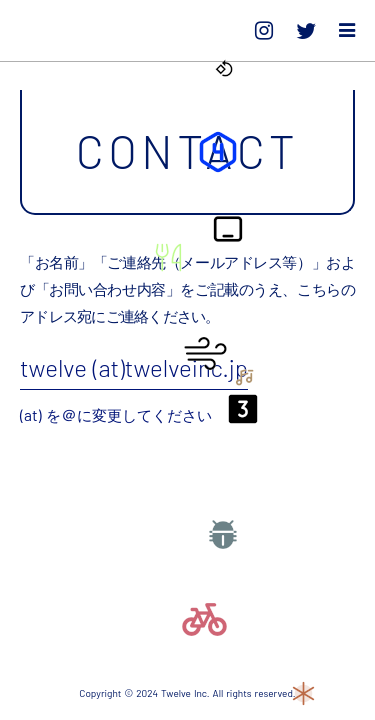 The image size is (375, 720). I want to click on indicates current wind conditions, so click(205, 353).